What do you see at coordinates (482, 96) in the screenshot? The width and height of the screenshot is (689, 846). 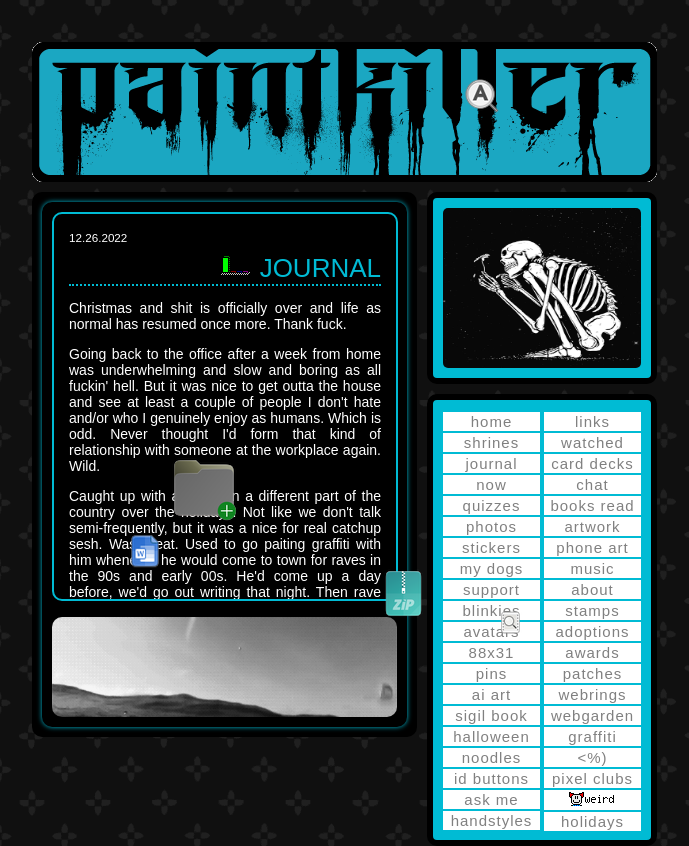 I see `search within emails or messages` at bounding box center [482, 96].